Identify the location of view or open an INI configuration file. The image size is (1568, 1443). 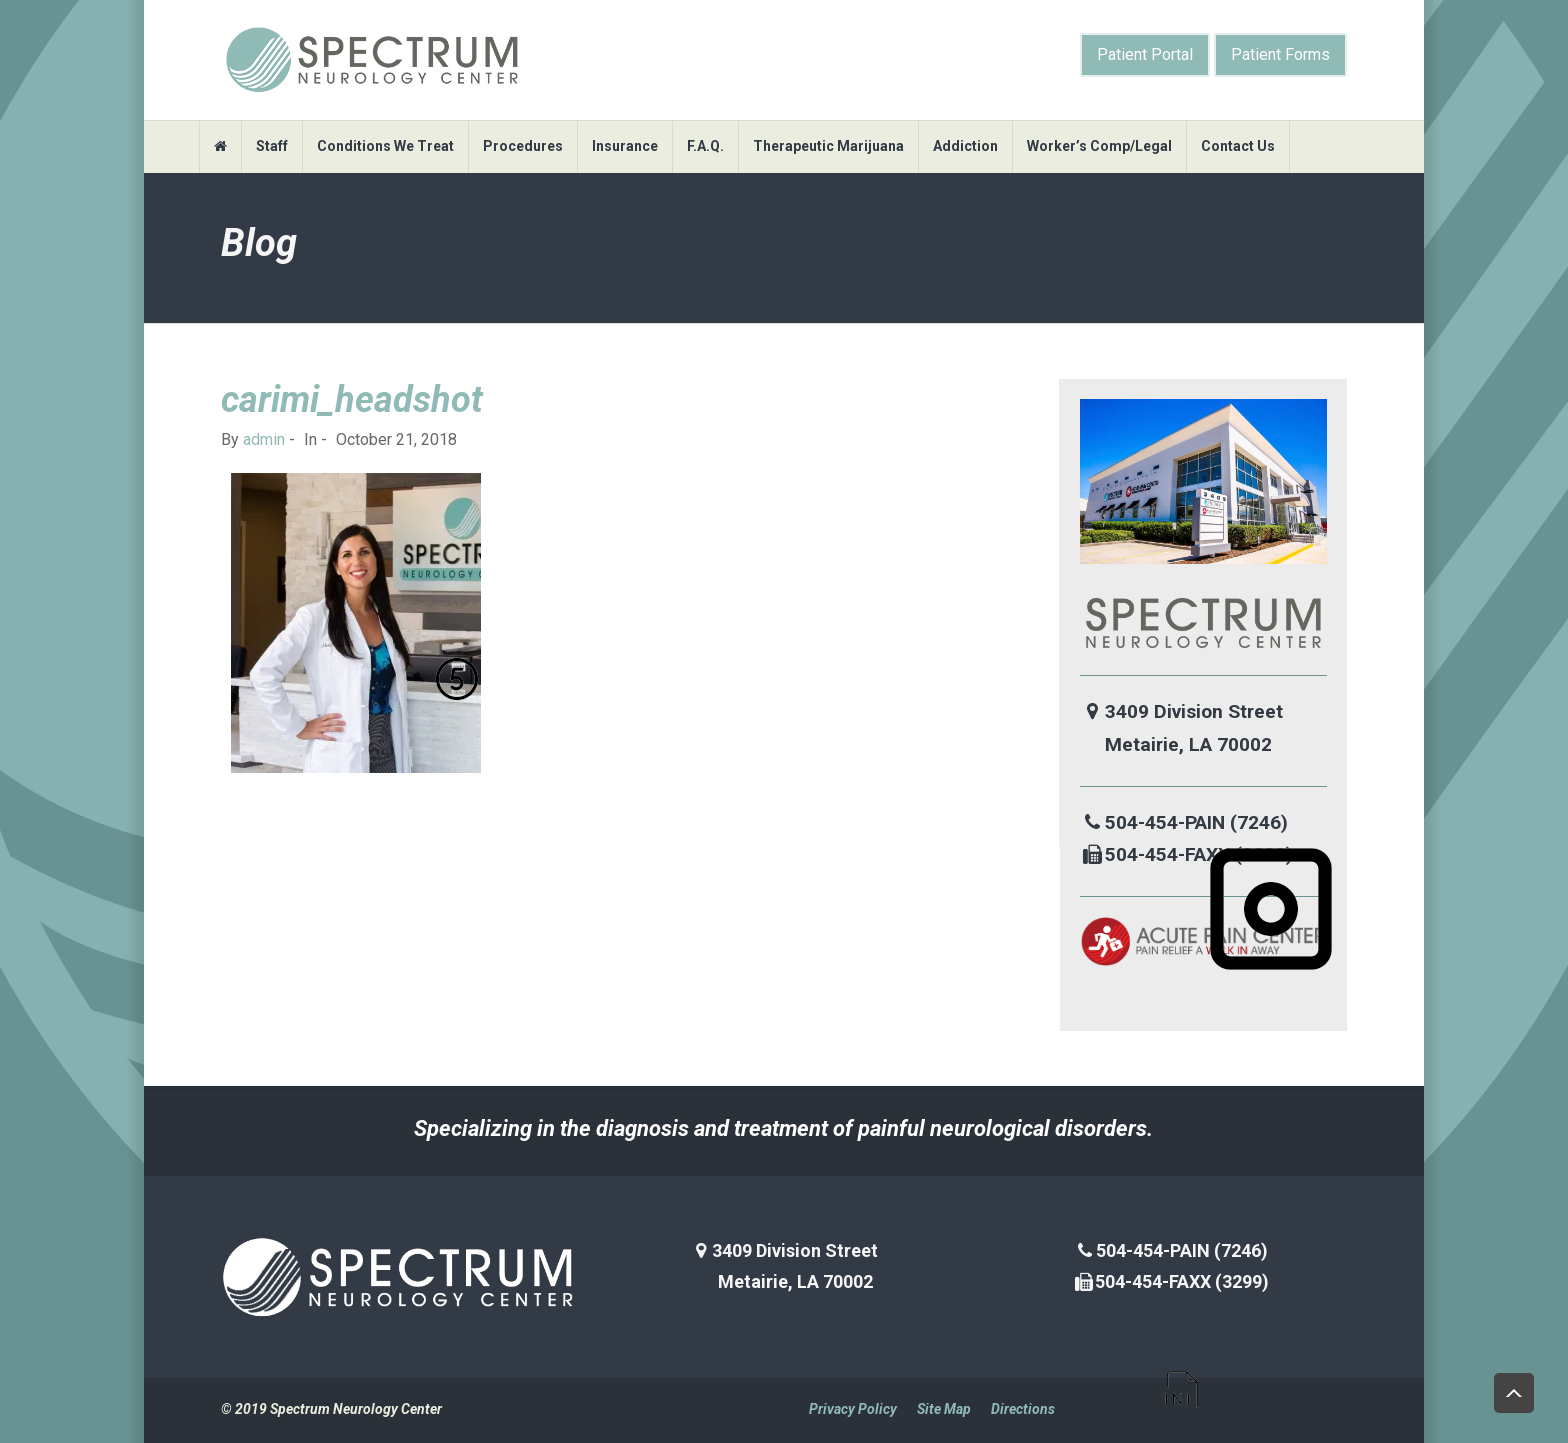
(1182, 1389).